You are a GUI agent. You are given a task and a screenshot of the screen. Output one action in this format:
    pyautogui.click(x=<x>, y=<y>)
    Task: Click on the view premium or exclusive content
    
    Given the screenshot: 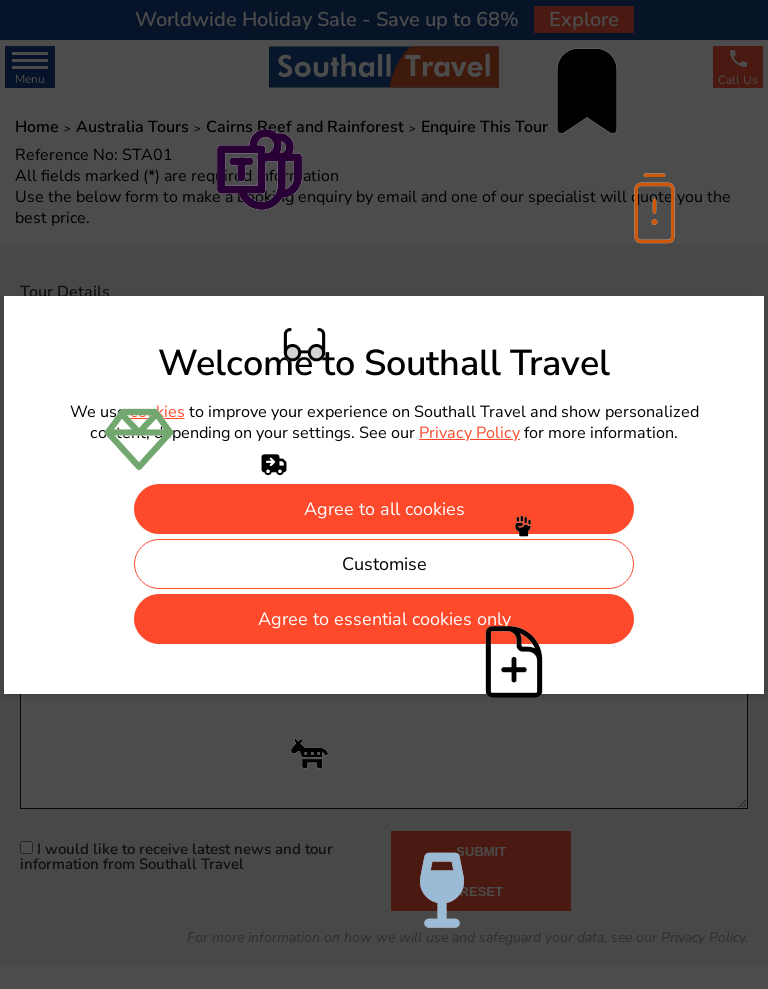 What is the action you would take?
    pyautogui.click(x=139, y=440)
    